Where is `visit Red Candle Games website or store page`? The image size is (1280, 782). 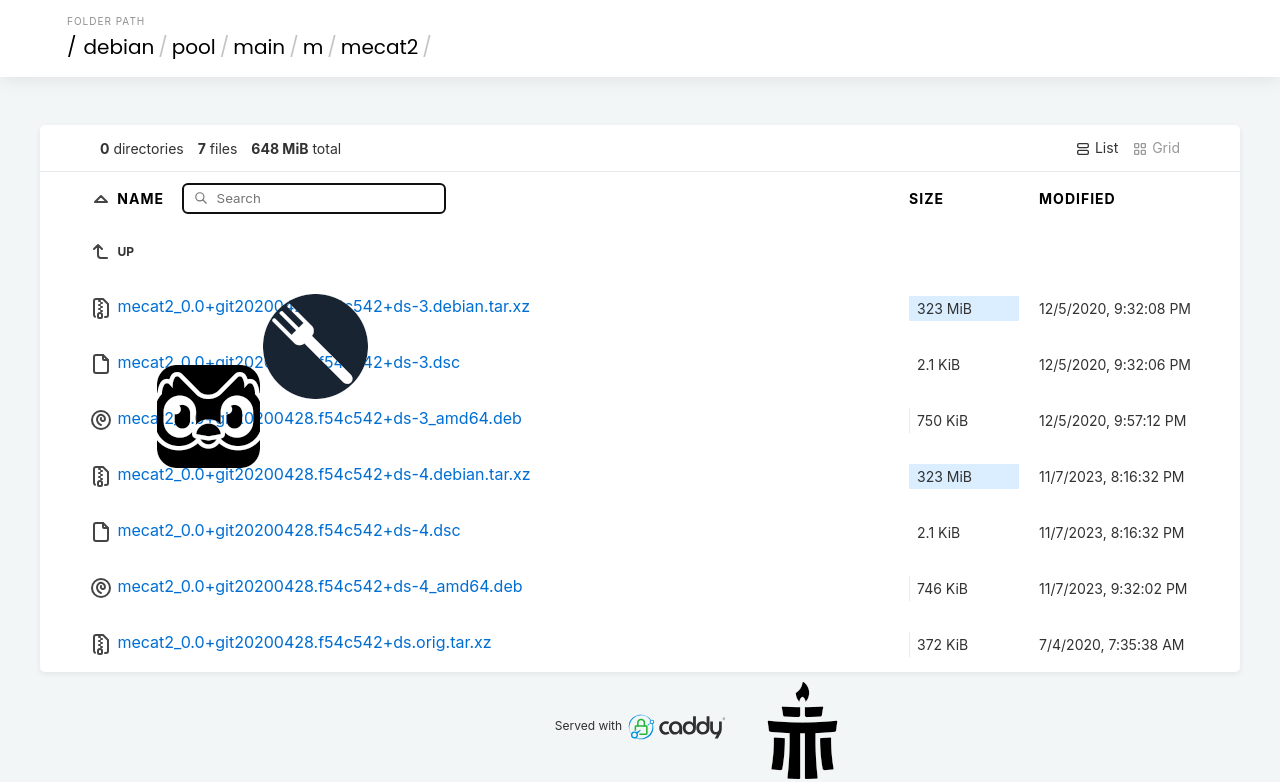
visit Red Candle Games website or store page is located at coordinates (802, 730).